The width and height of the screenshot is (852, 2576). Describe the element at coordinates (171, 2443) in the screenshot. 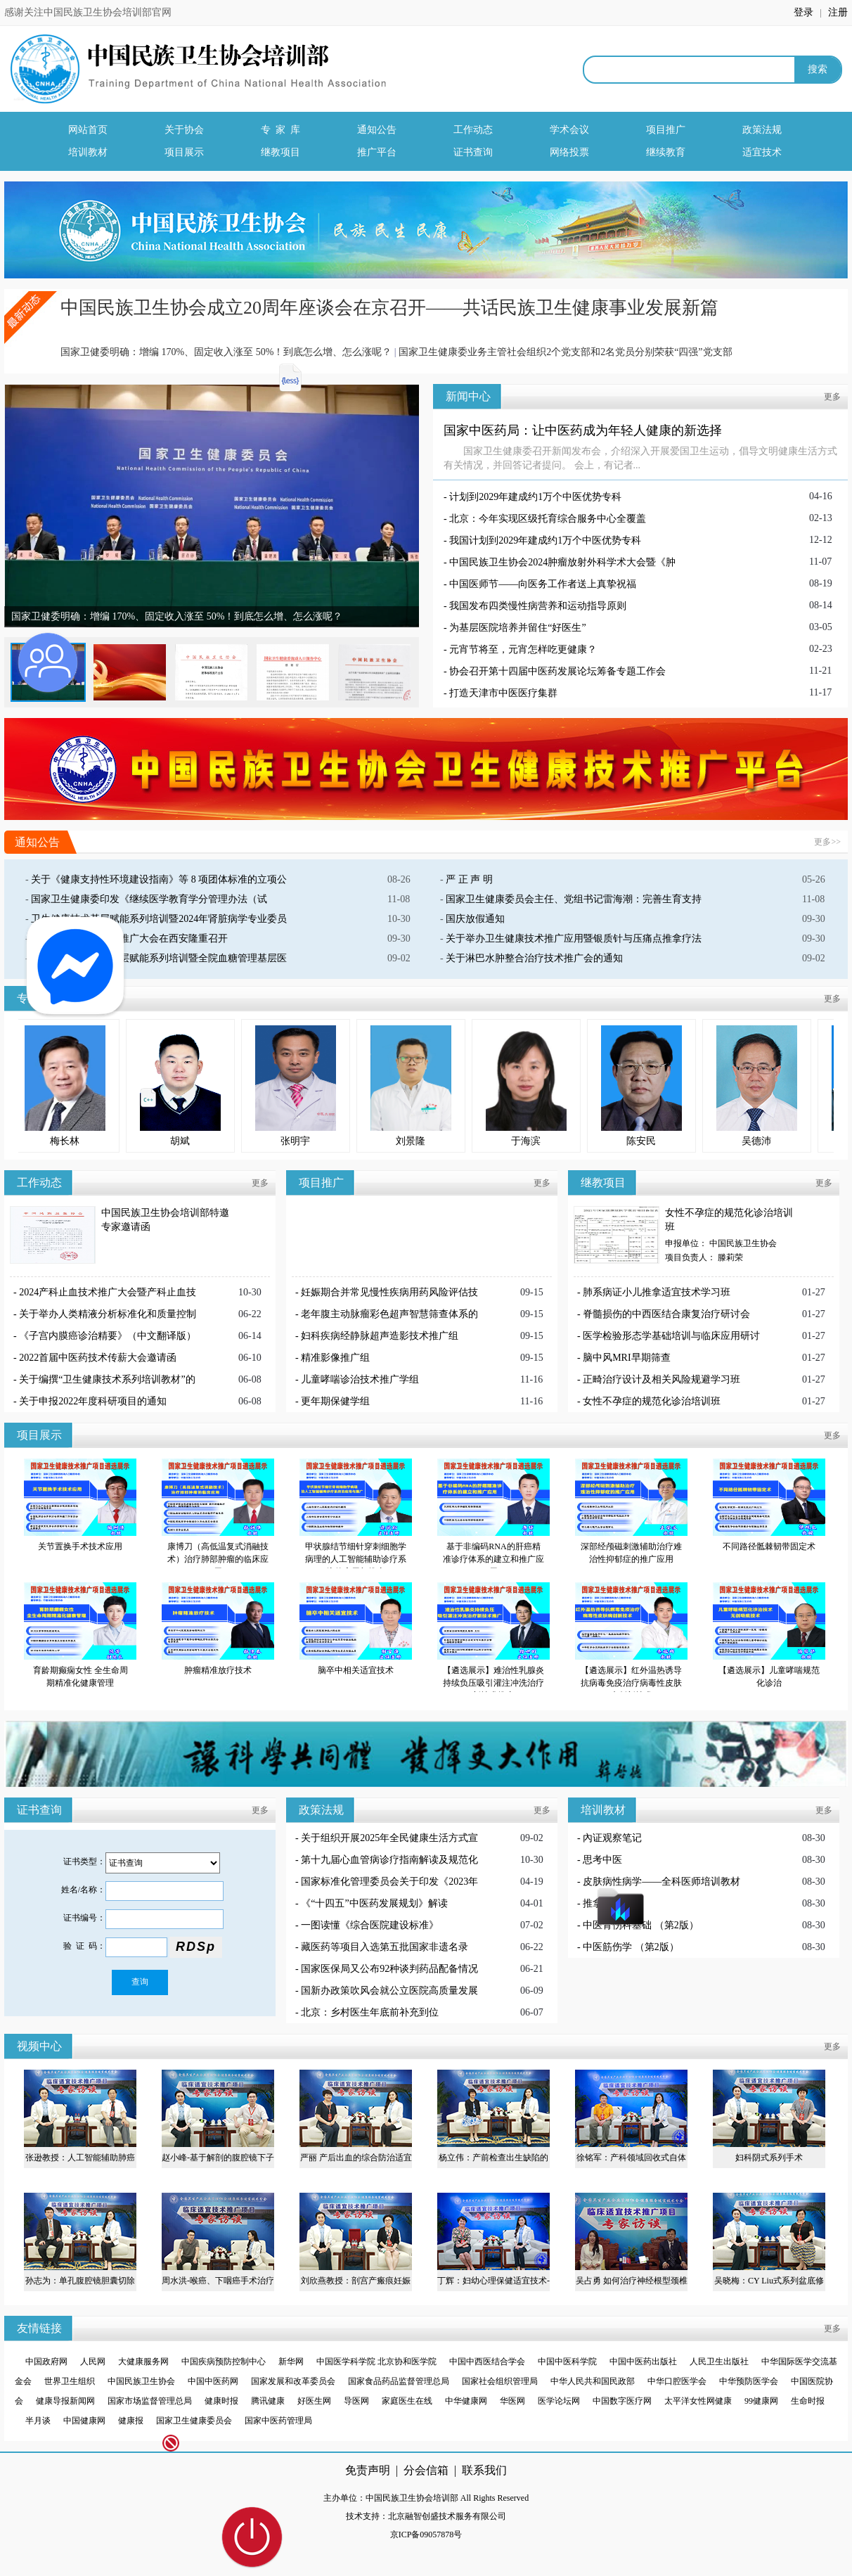

I see `remove a group or team` at that location.